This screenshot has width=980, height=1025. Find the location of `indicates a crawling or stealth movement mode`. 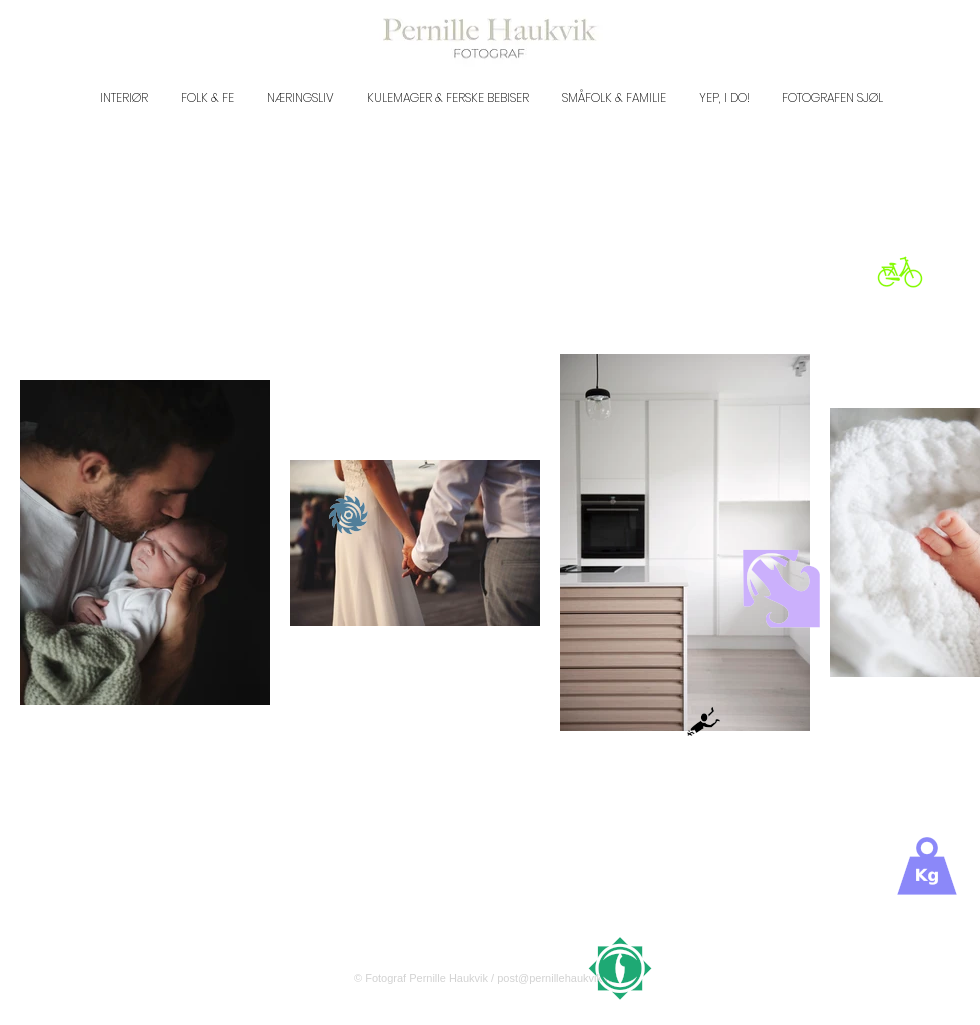

indicates a crawling or stealth movement mode is located at coordinates (703, 721).